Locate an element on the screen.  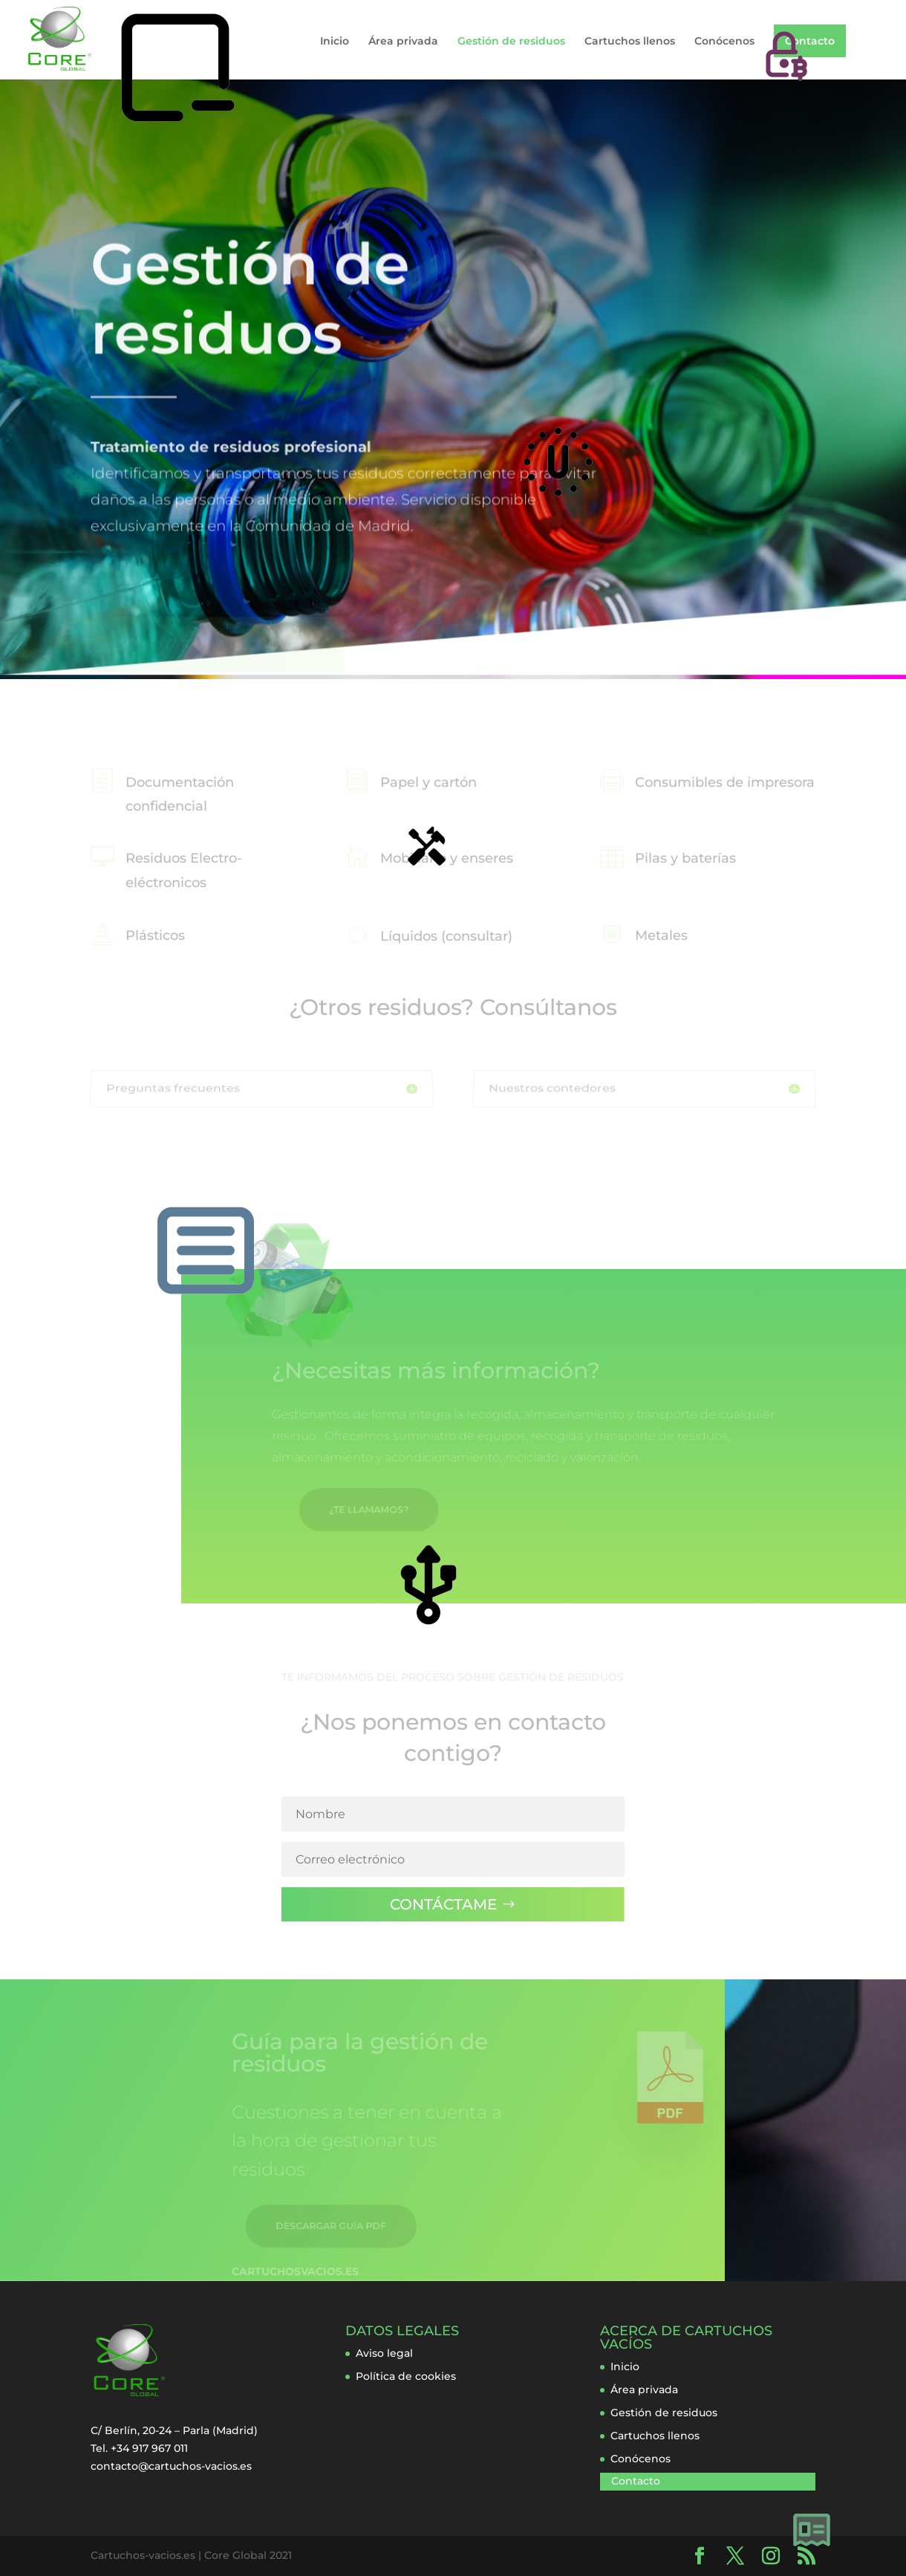
connect a USB device is located at coordinates (428, 1585).